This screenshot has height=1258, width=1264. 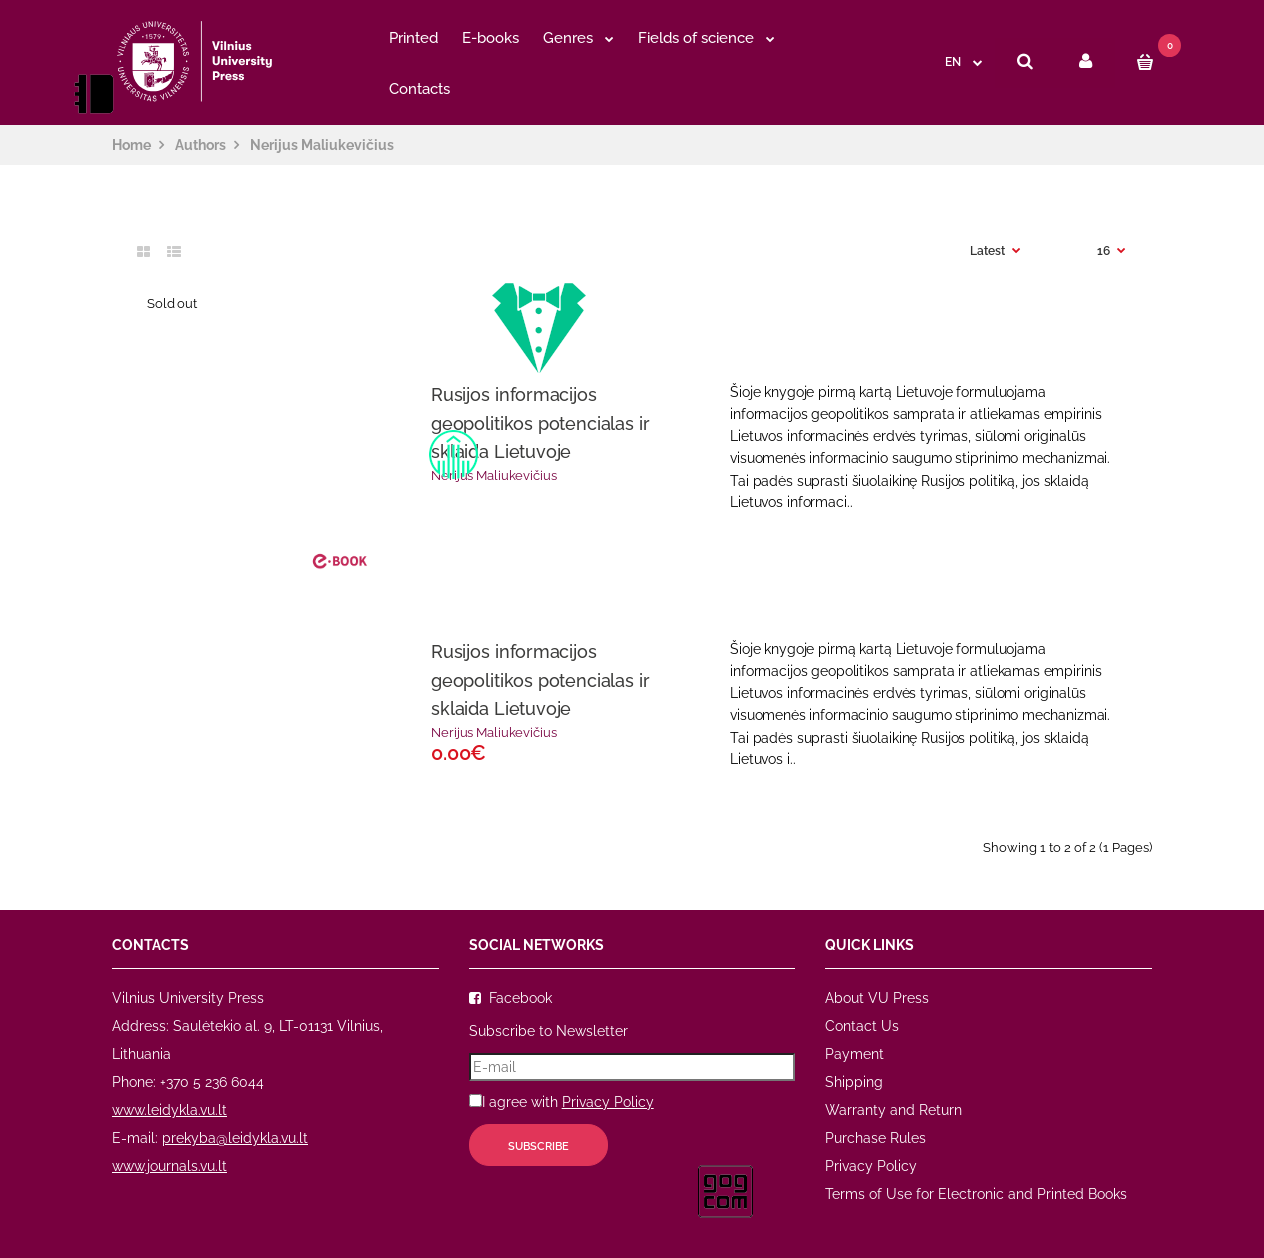 What do you see at coordinates (453, 454) in the screenshot?
I see `boehringer ingelheim company logo` at bounding box center [453, 454].